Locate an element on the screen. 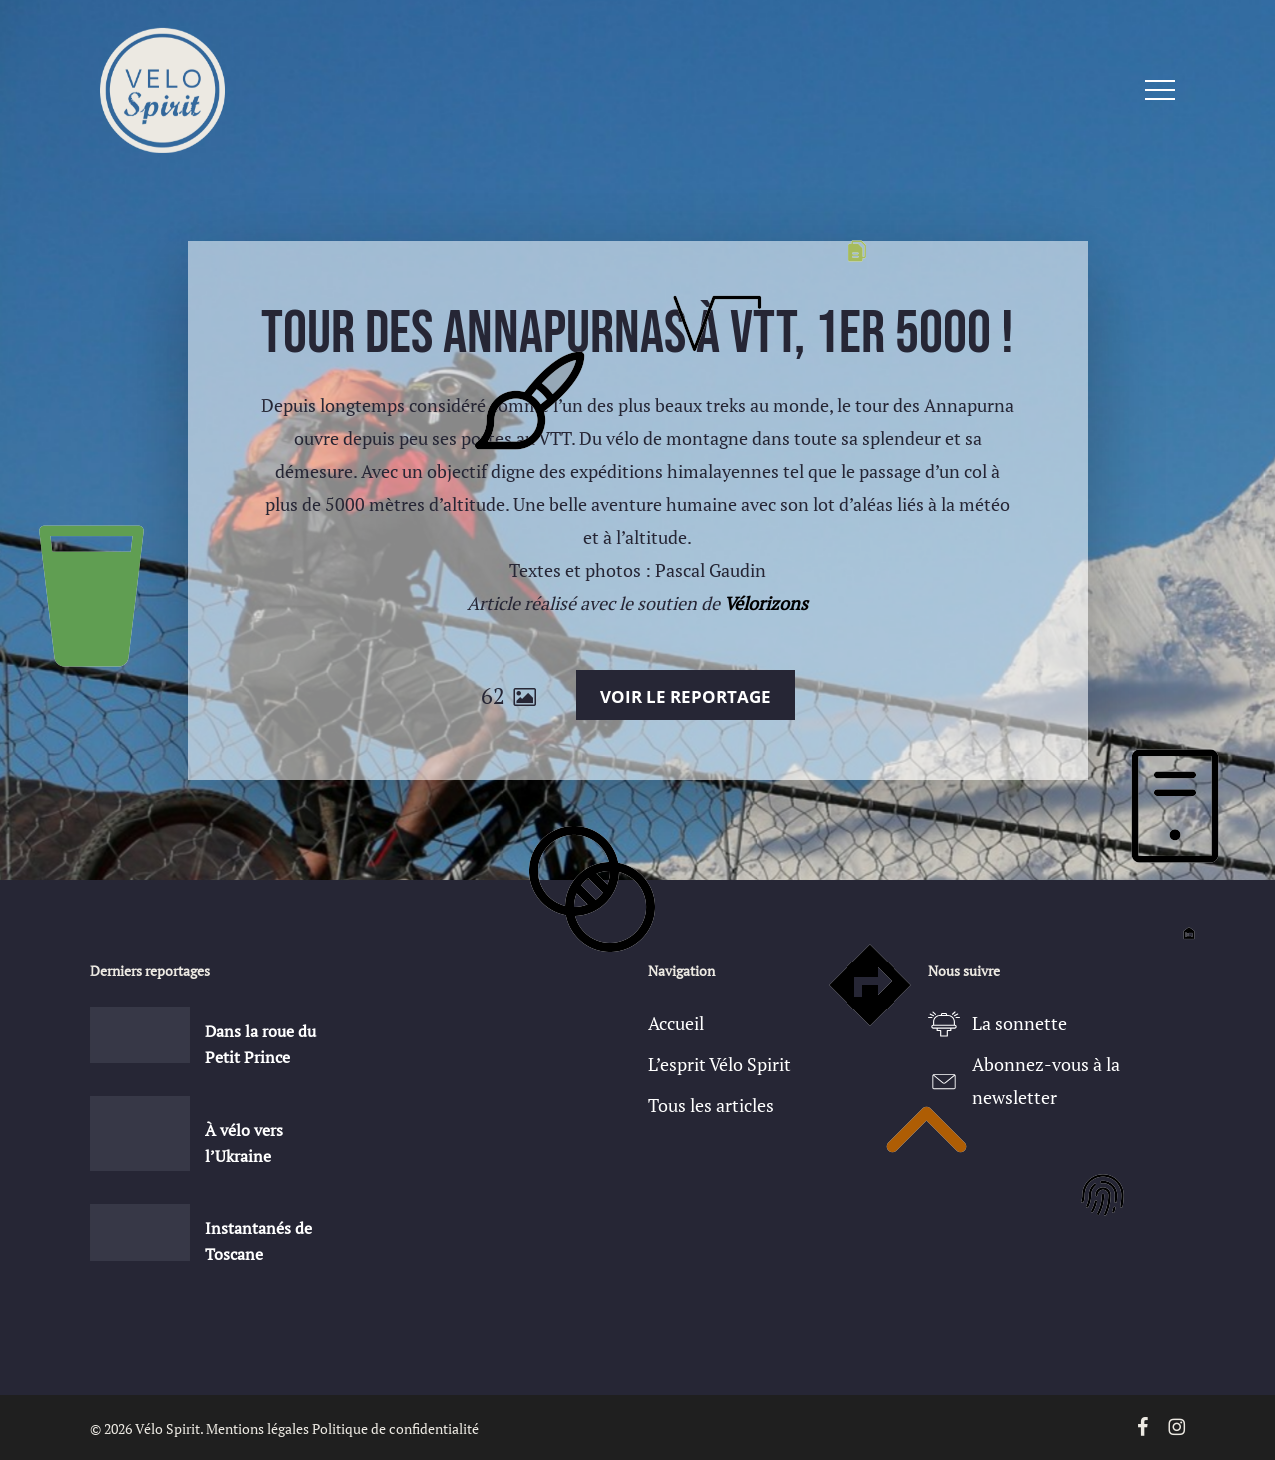  collapse an expanded section is located at coordinates (926, 1129).